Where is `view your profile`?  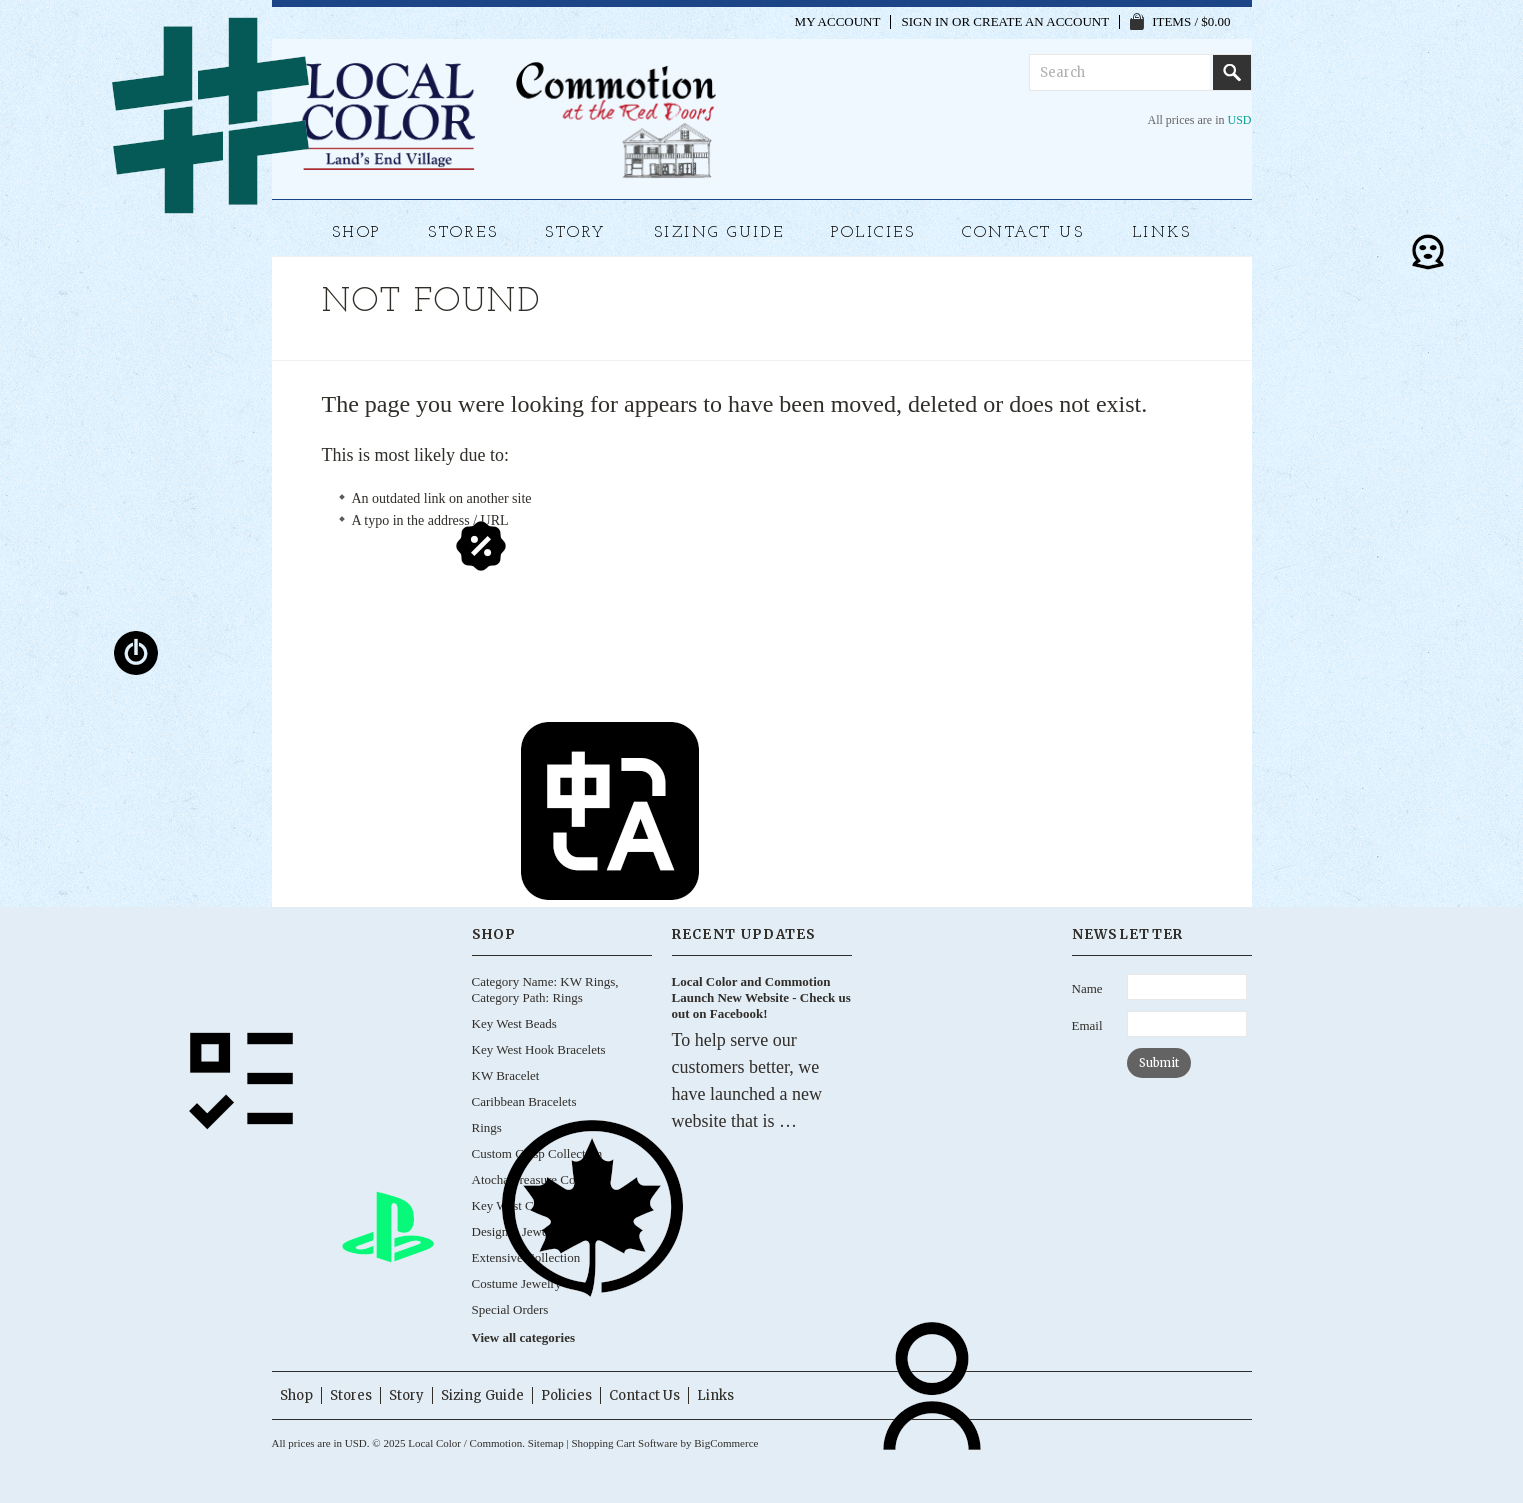
view your profile is located at coordinates (932, 1389).